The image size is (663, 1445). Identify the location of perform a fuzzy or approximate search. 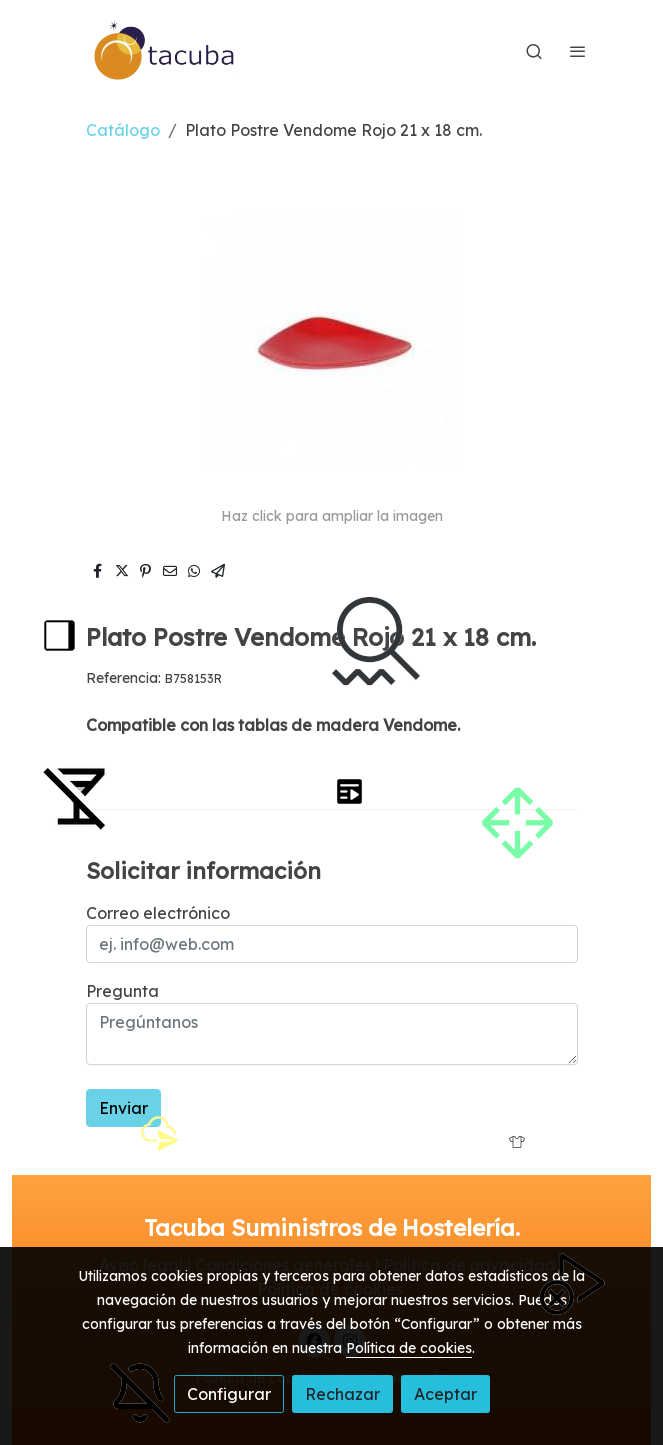
(378, 638).